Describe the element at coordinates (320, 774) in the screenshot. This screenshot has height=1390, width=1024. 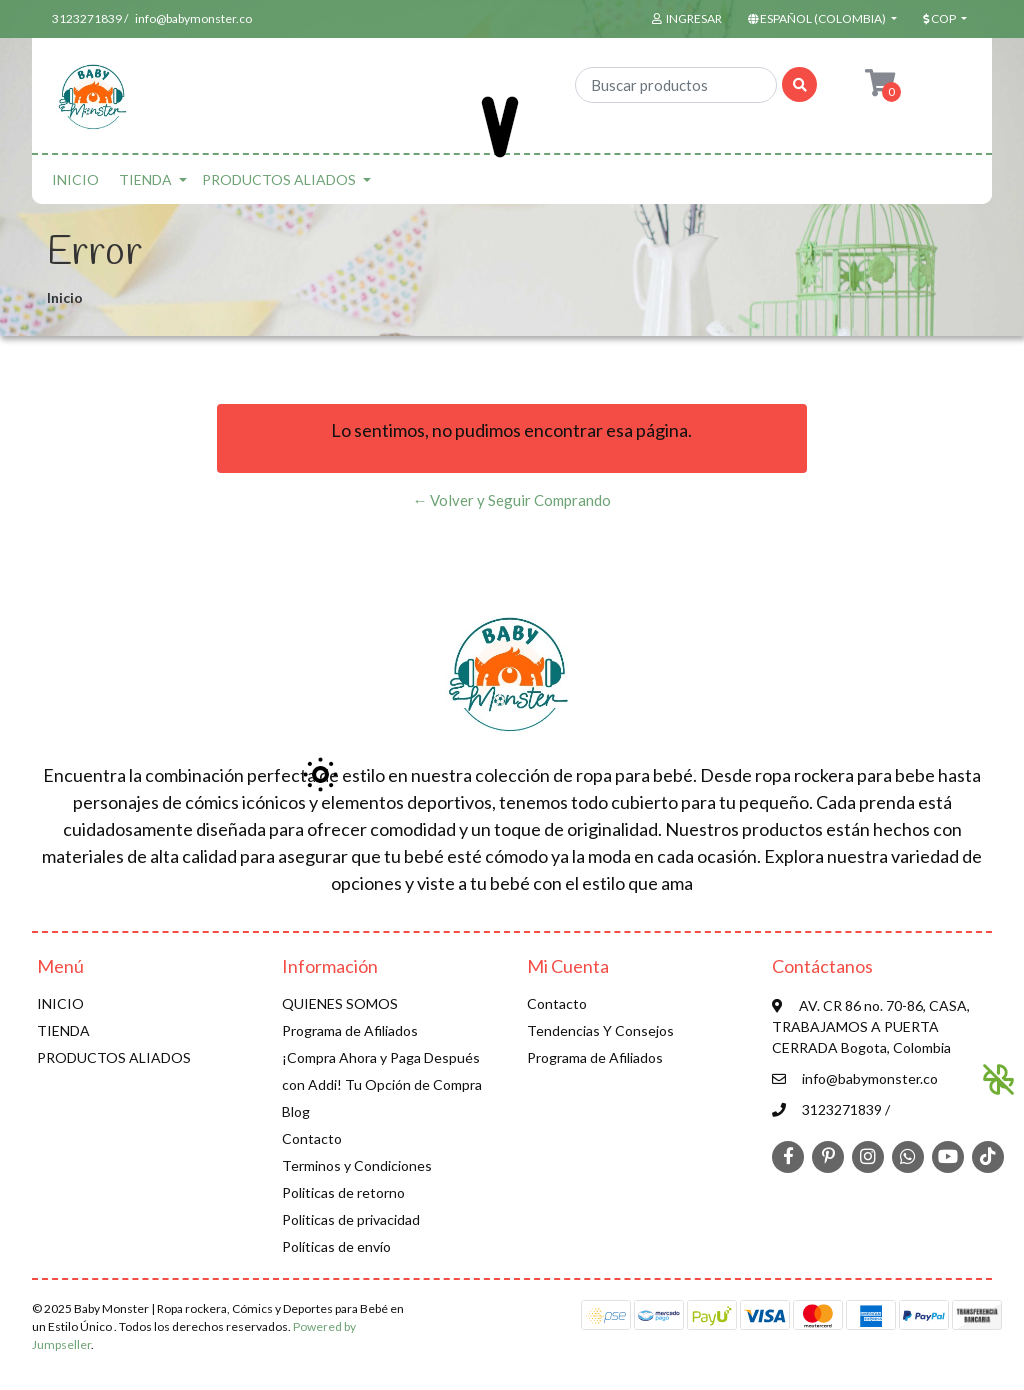
I see `decrease screen brightness` at that location.